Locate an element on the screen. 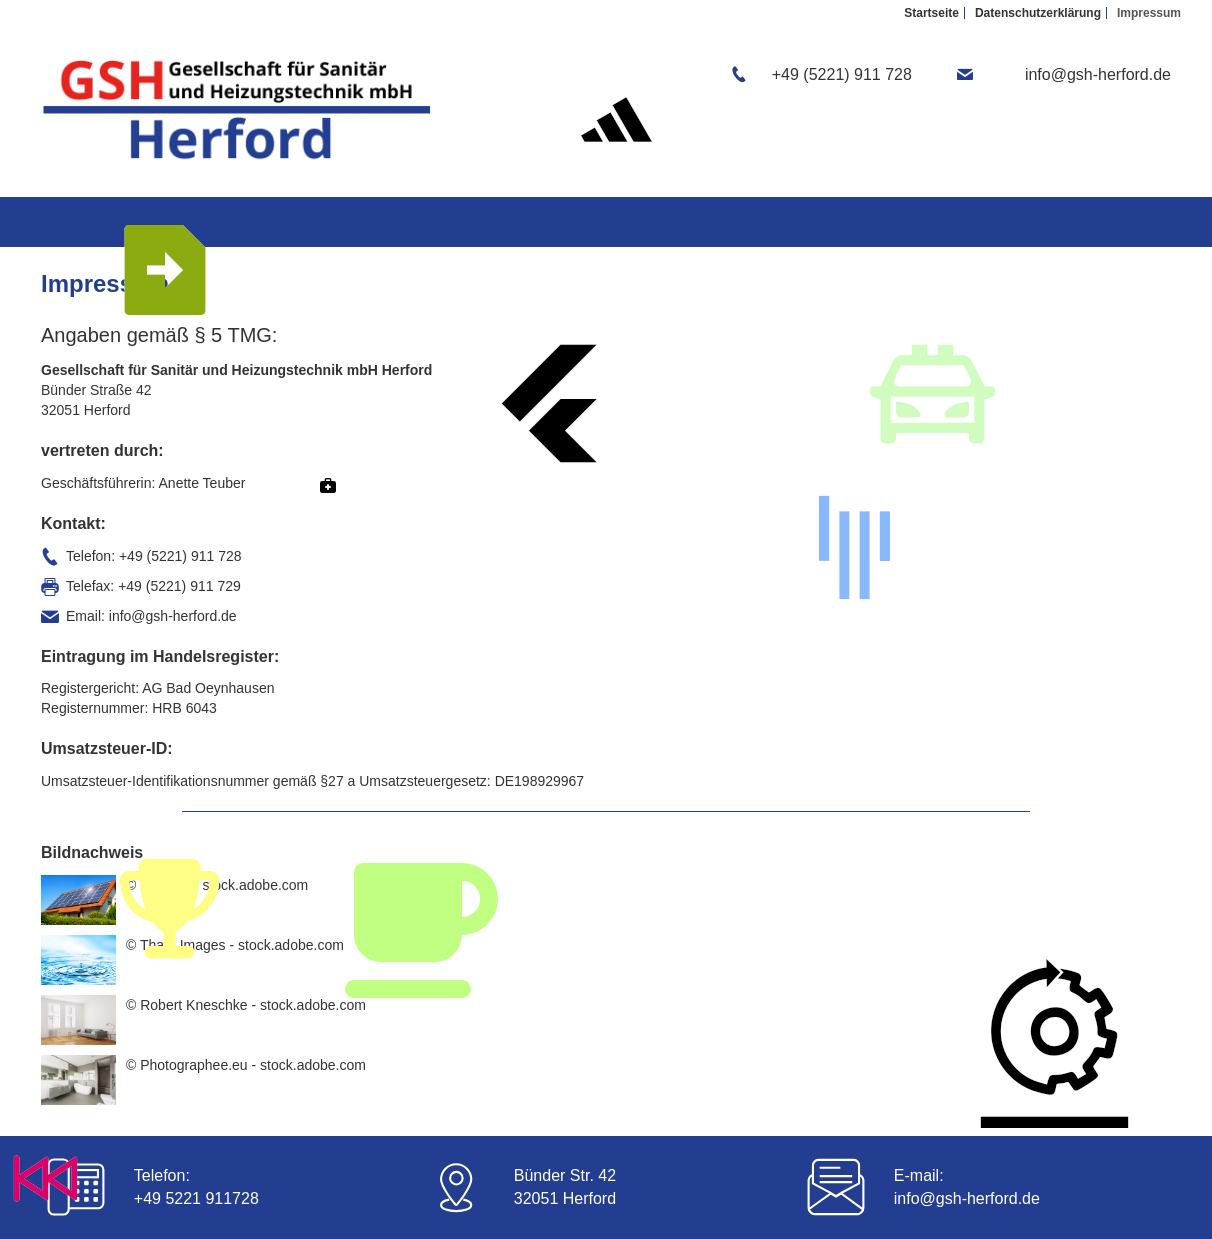 This screenshot has height=1239, width=1212. locate nearby police stations is located at coordinates (932, 391).